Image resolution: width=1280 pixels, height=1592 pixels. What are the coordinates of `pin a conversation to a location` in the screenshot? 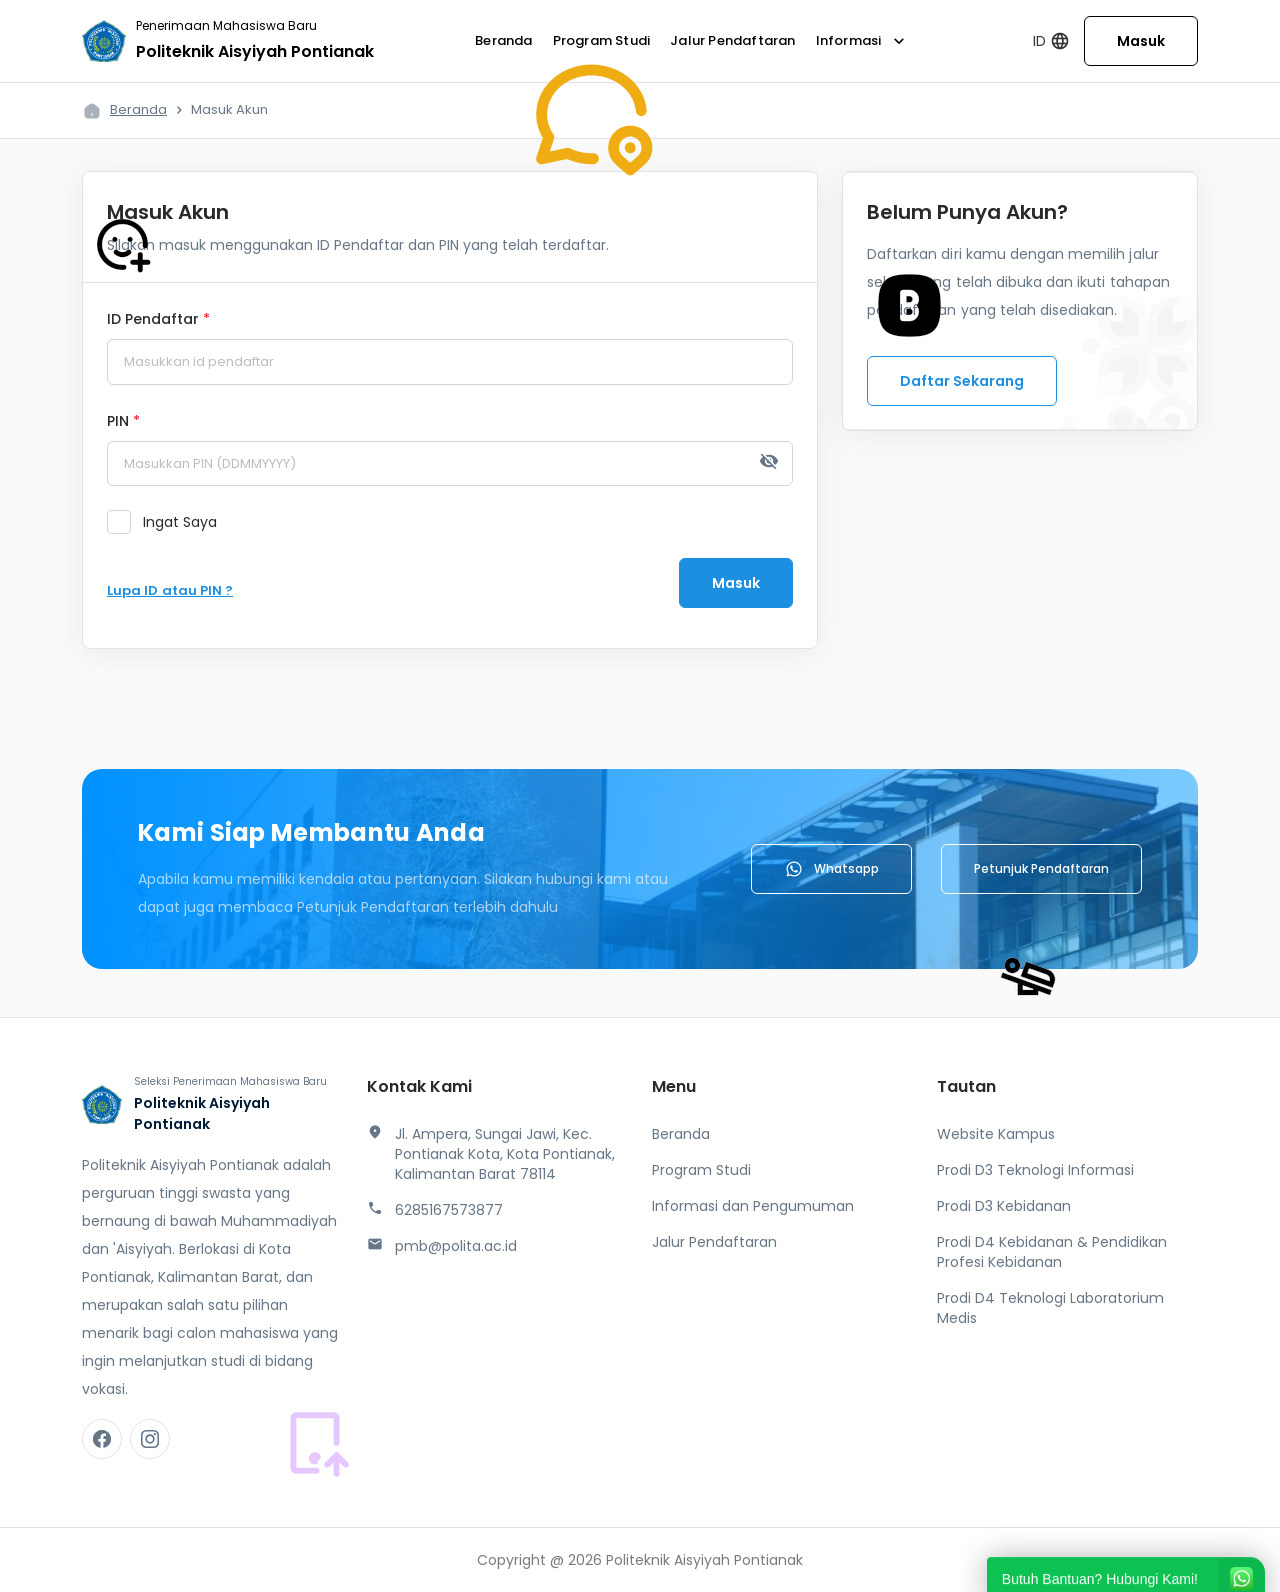 It's located at (591, 114).